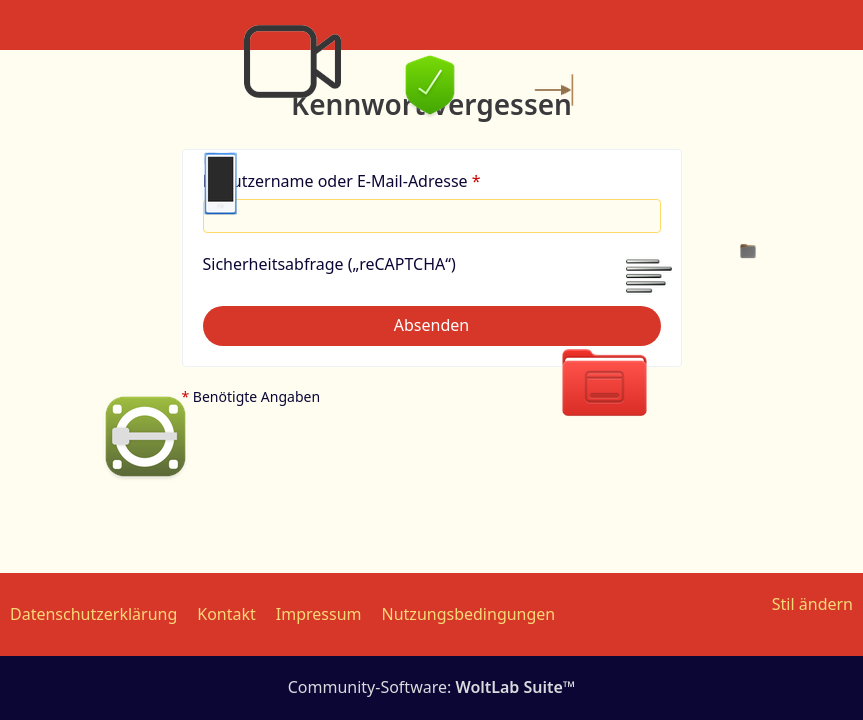 The image size is (863, 720). I want to click on open desktop folder, so click(604, 382).